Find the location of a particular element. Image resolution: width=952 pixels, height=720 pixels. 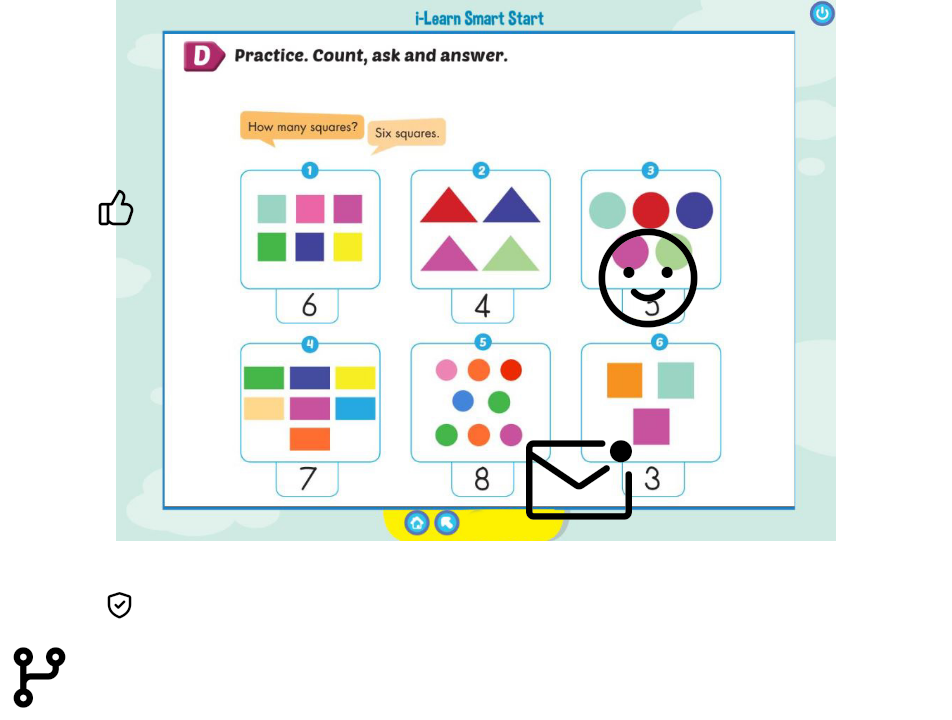

like or upvote content is located at coordinates (115, 208).